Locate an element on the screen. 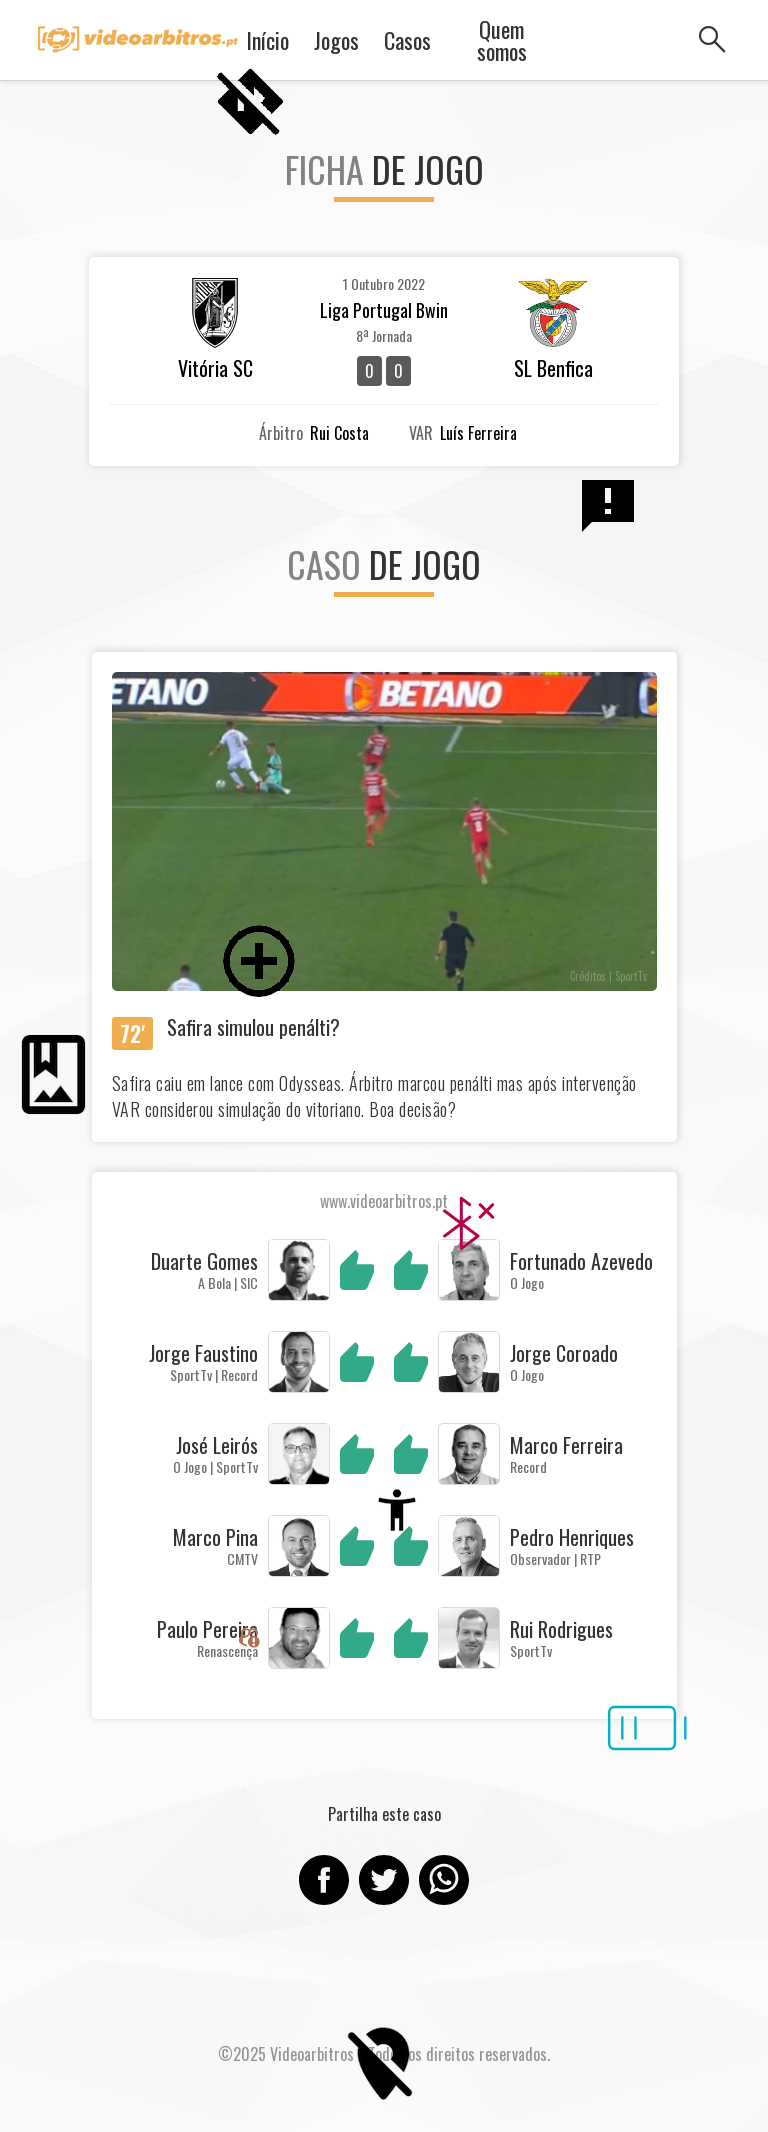 The width and height of the screenshot is (768, 2132). bluetooth is disabled or turned off is located at coordinates (465, 1223).